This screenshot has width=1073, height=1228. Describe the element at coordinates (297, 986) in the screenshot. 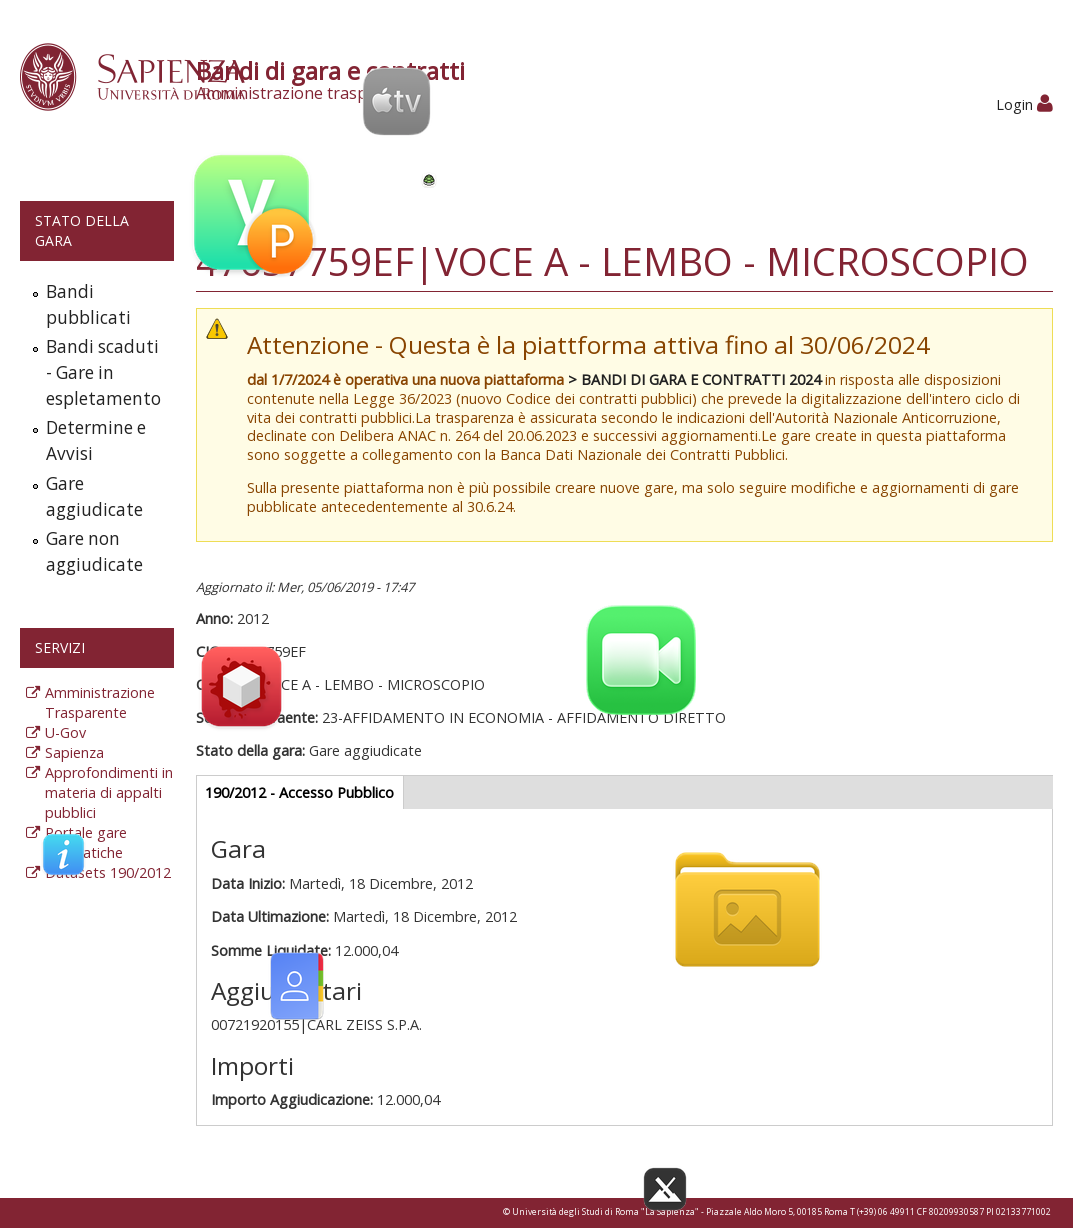

I see `open contacts or address book app` at that location.